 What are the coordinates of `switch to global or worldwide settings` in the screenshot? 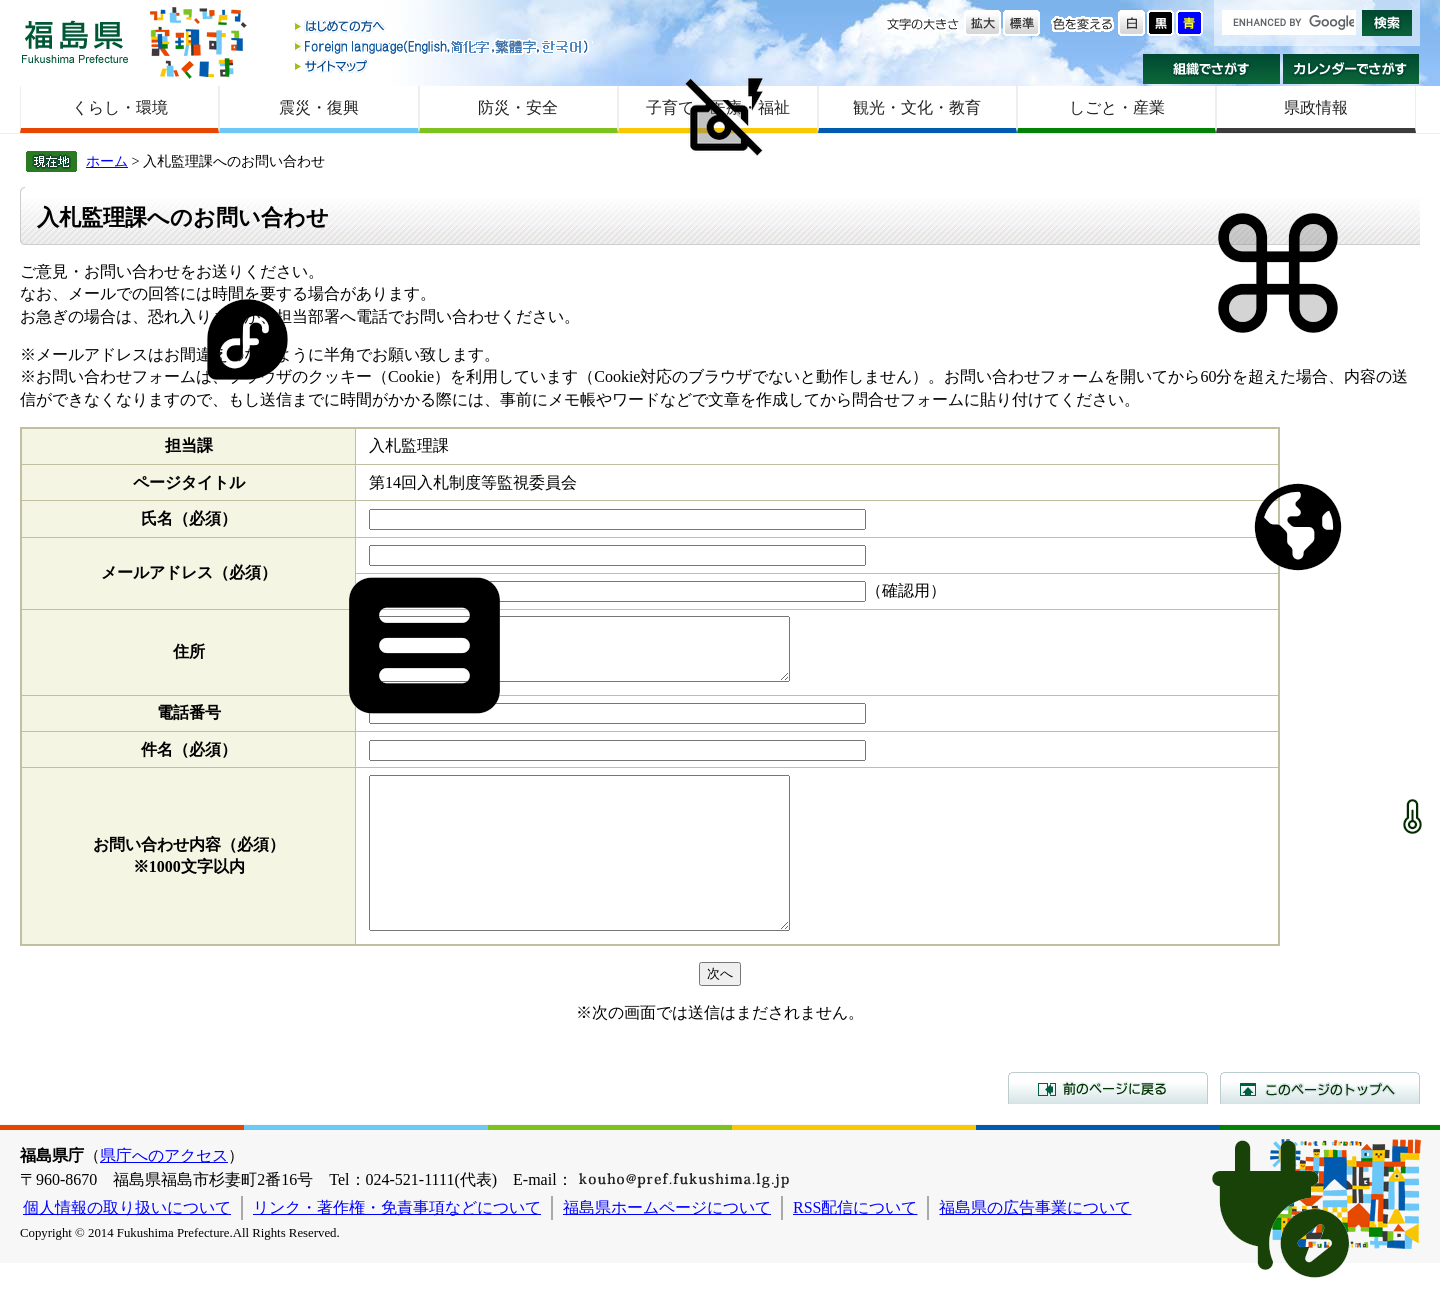 It's located at (1298, 527).